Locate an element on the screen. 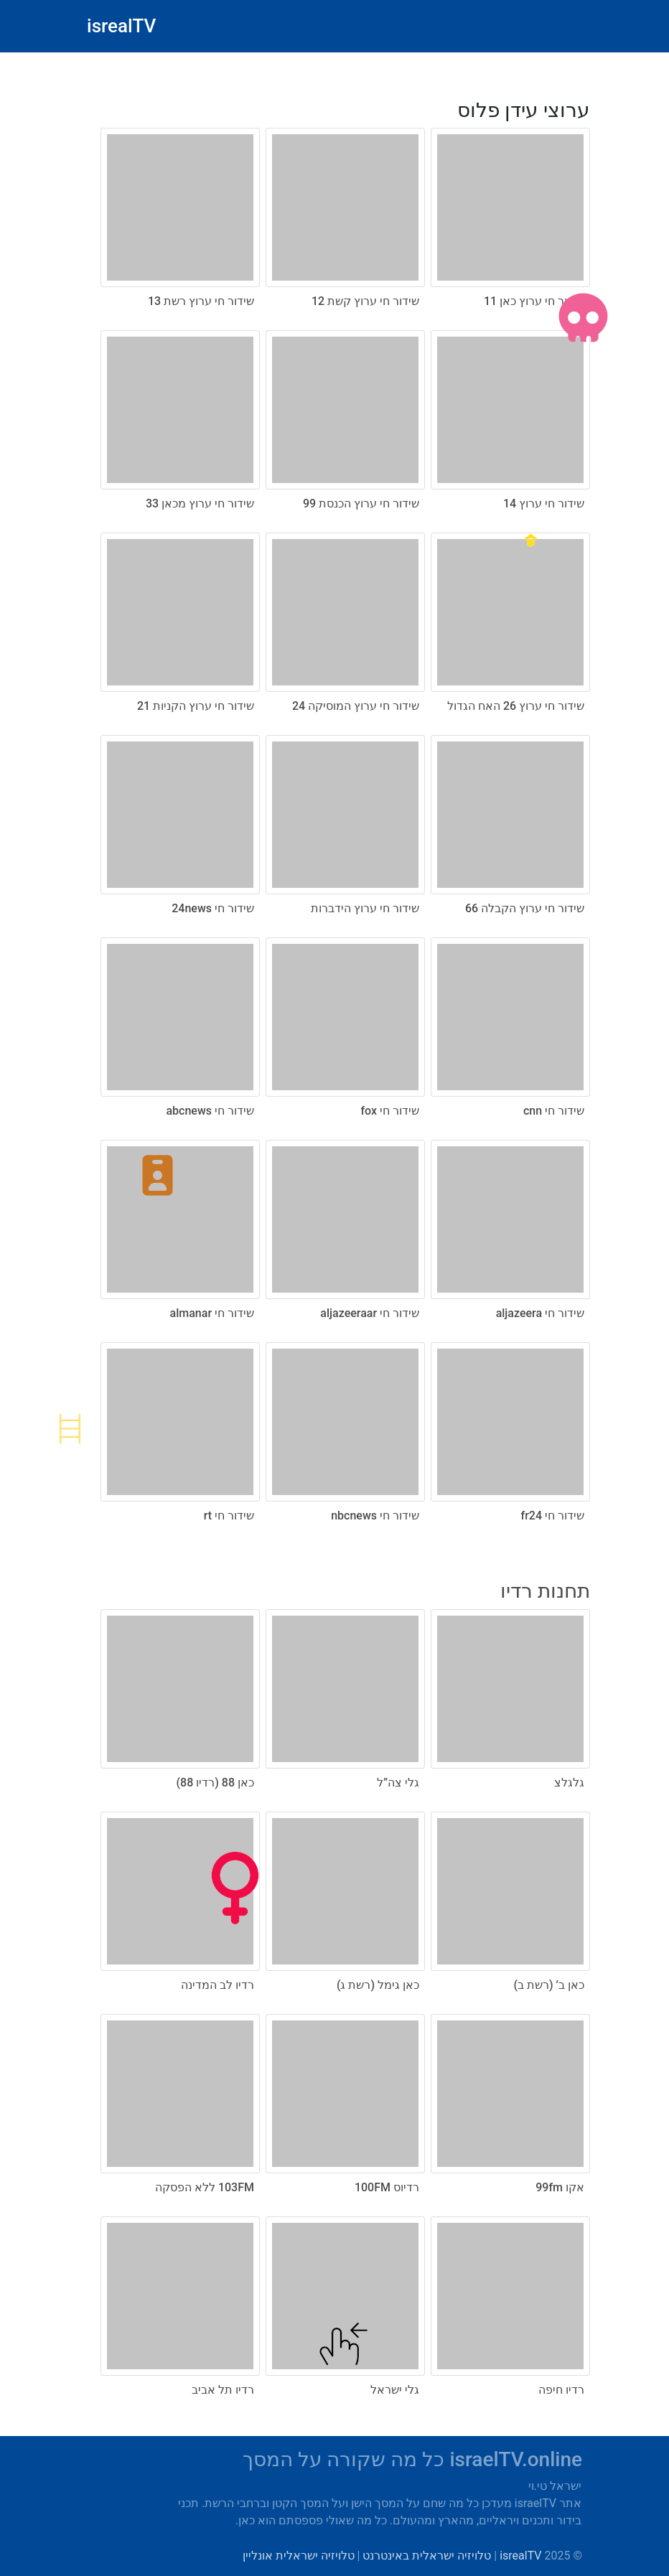  view user identification or profile badge is located at coordinates (157, 1175).